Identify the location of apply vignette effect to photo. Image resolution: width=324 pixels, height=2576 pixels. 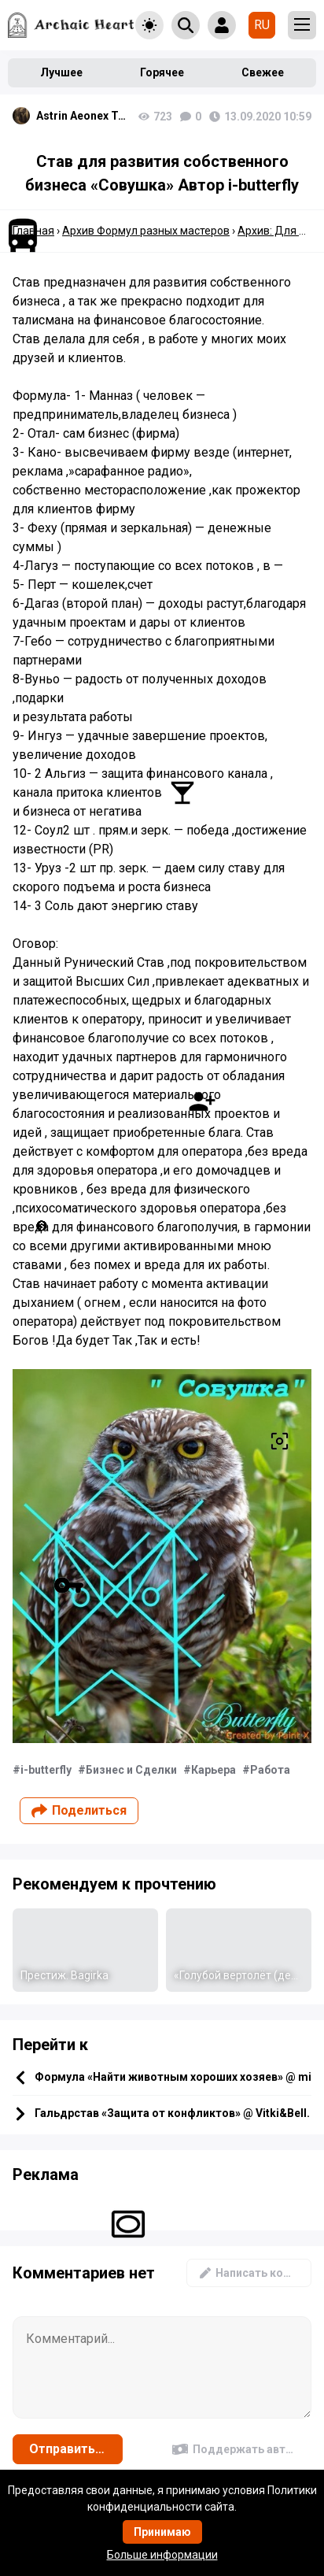
(128, 2224).